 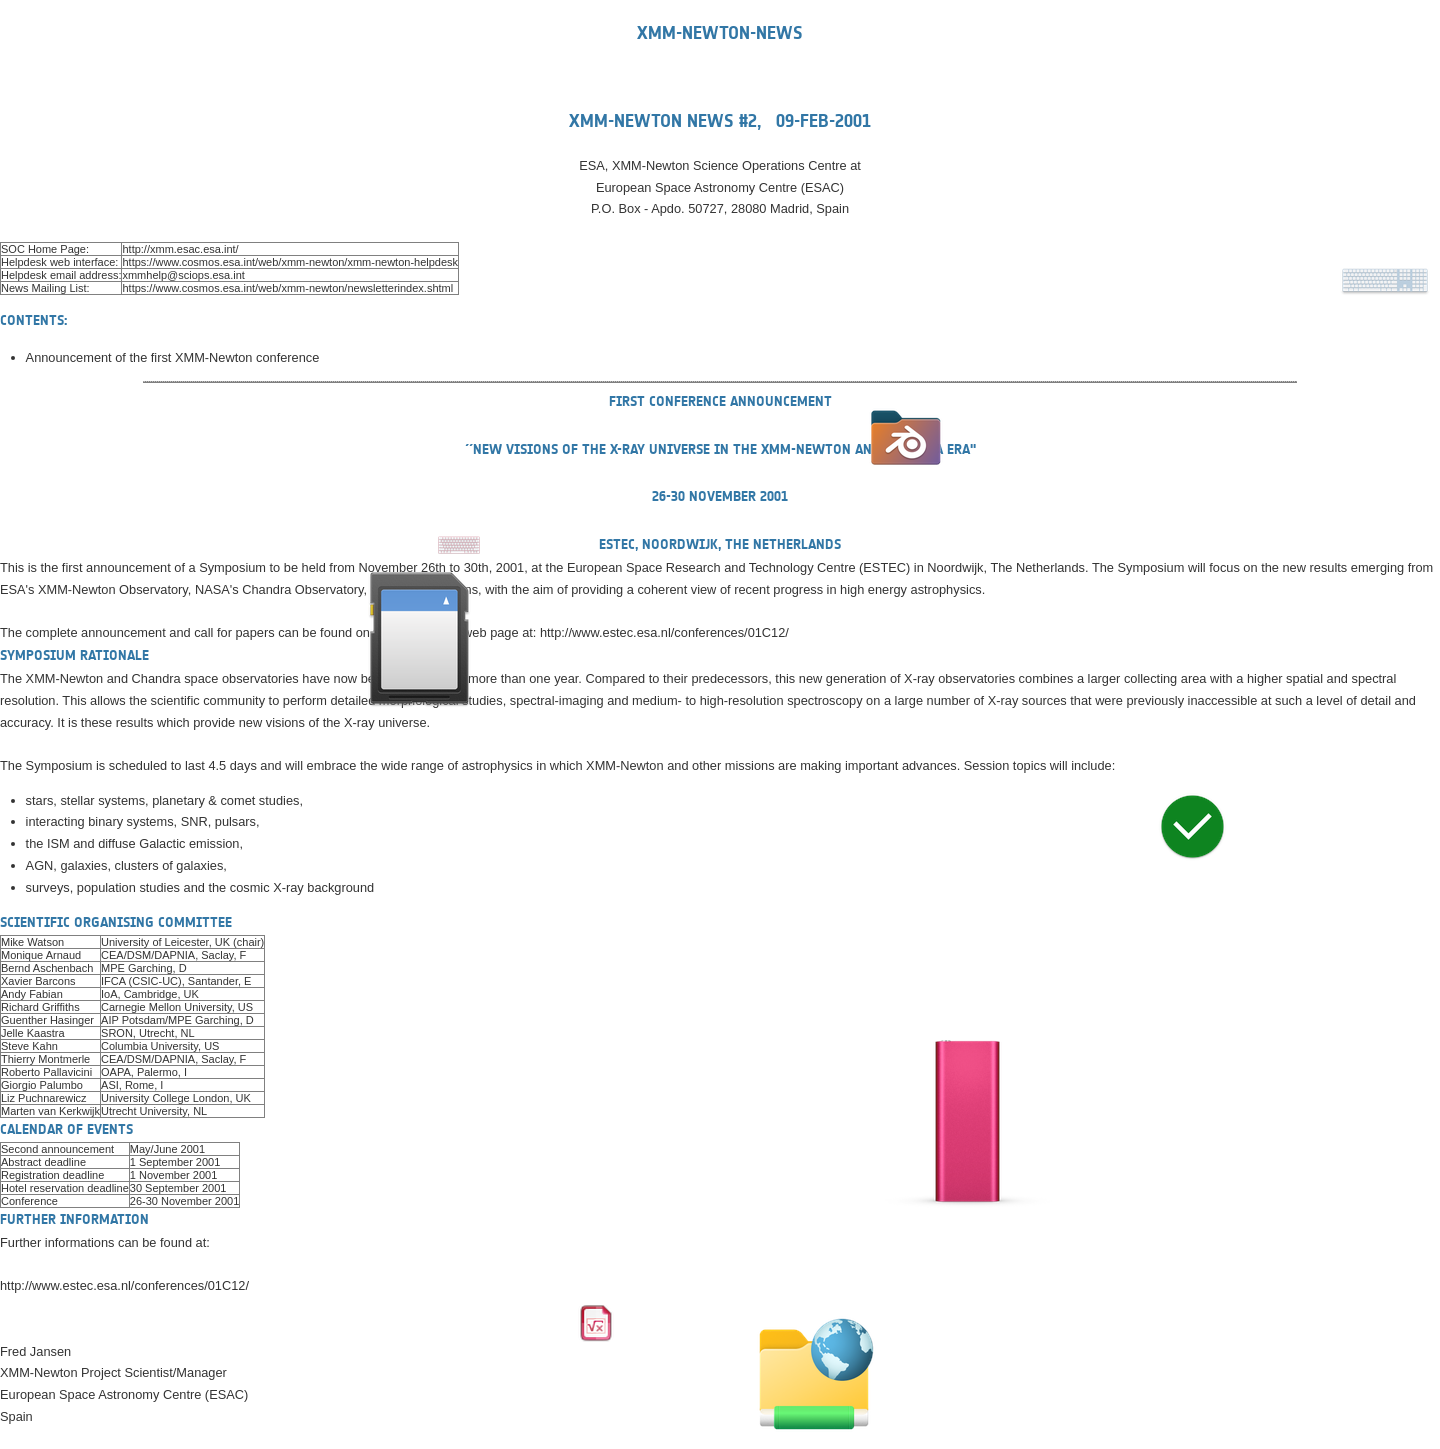 What do you see at coordinates (421, 640) in the screenshot?
I see `access SD card storage` at bounding box center [421, 640].